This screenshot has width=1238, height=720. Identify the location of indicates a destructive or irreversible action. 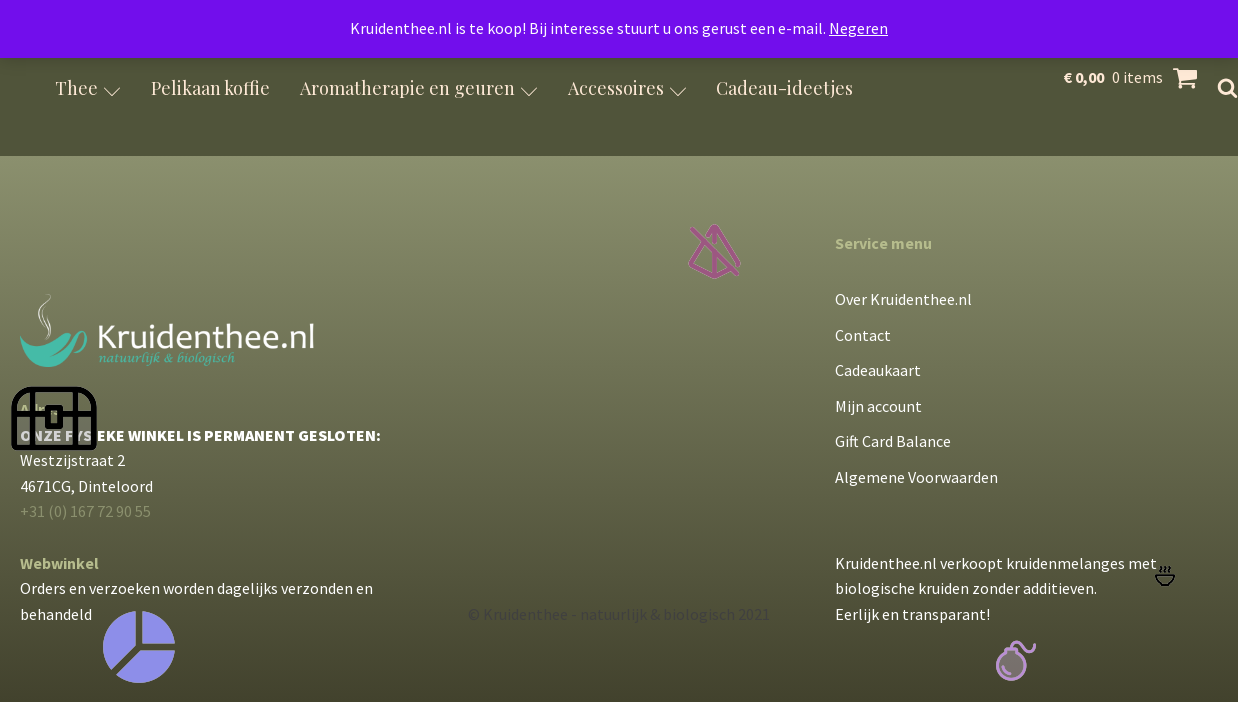
(1014, 660).